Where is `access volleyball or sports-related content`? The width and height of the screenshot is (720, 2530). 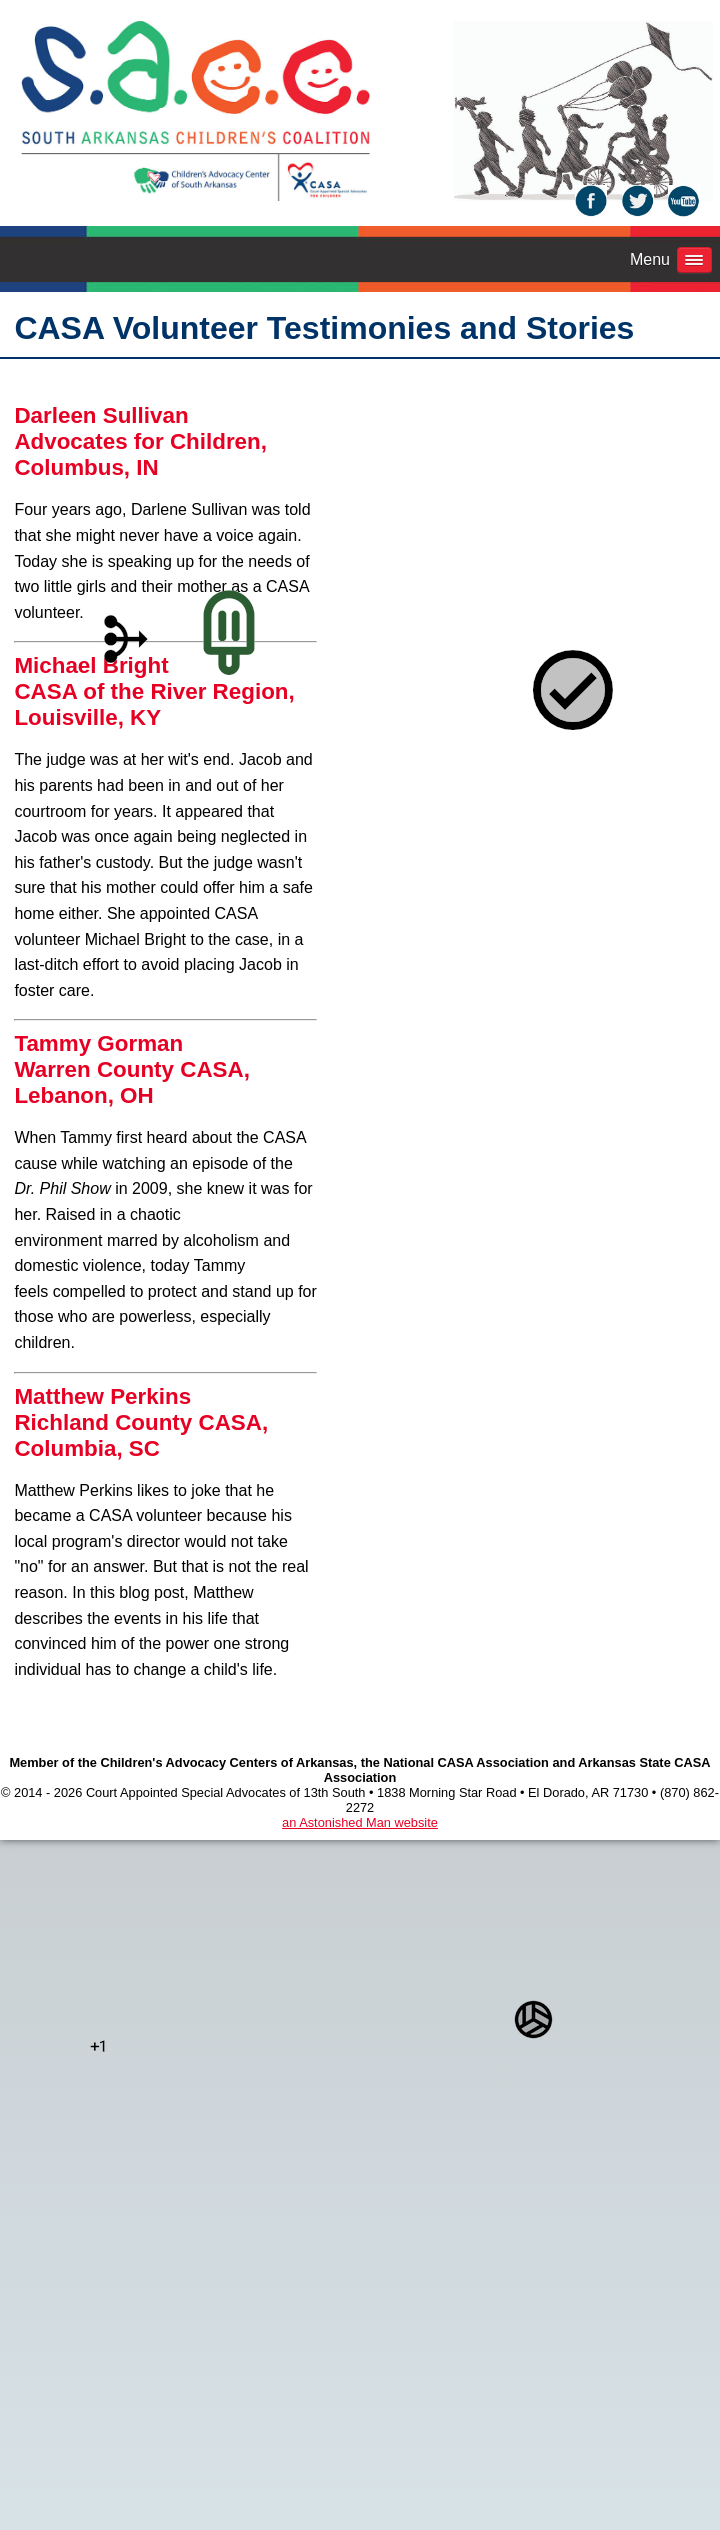
access volleyball or sports-related content is located at coordinates (533, 2019).